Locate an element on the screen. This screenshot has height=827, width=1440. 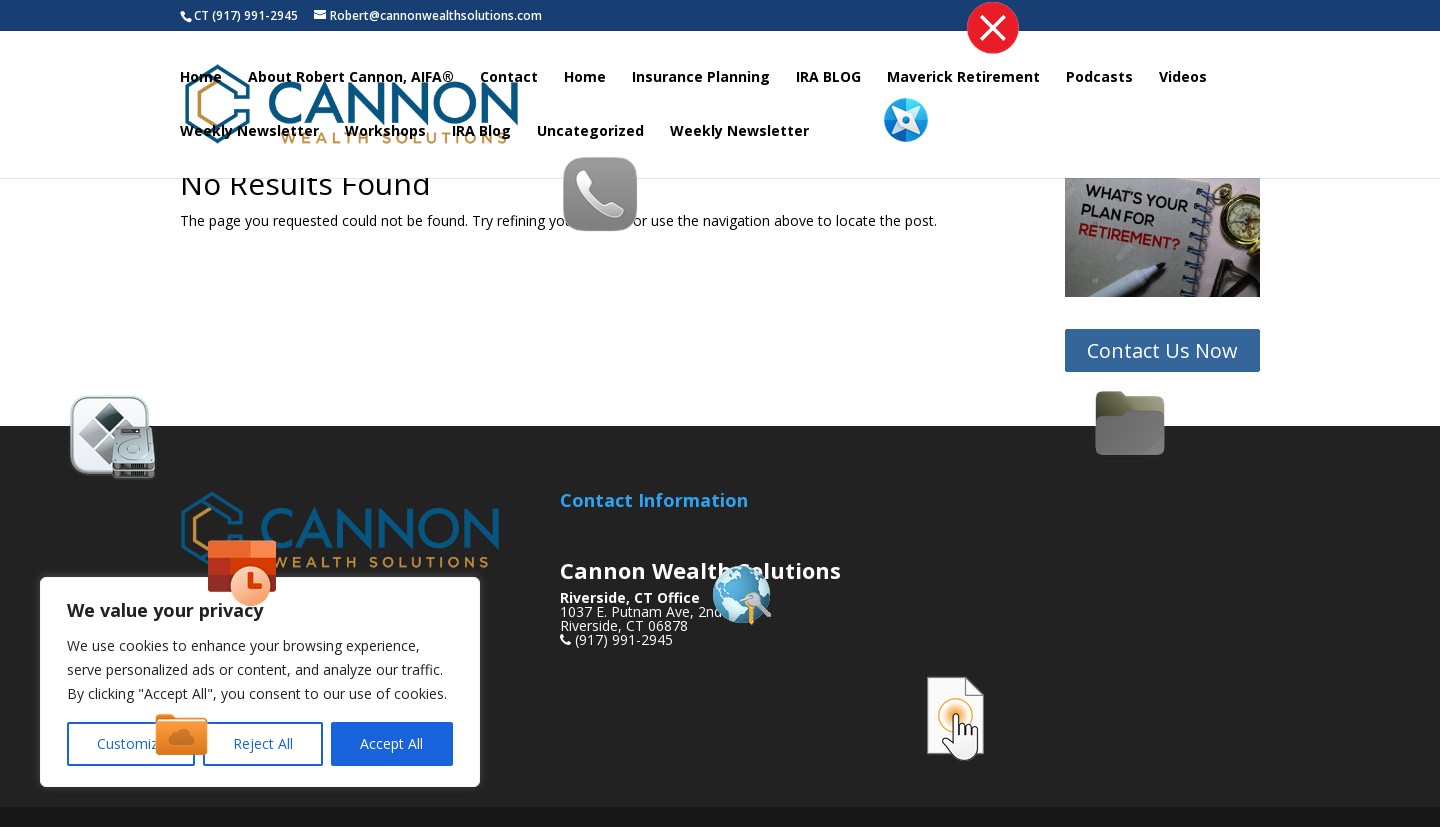
launch setup wizard or installation assistant is located at coordinates (906, 120).